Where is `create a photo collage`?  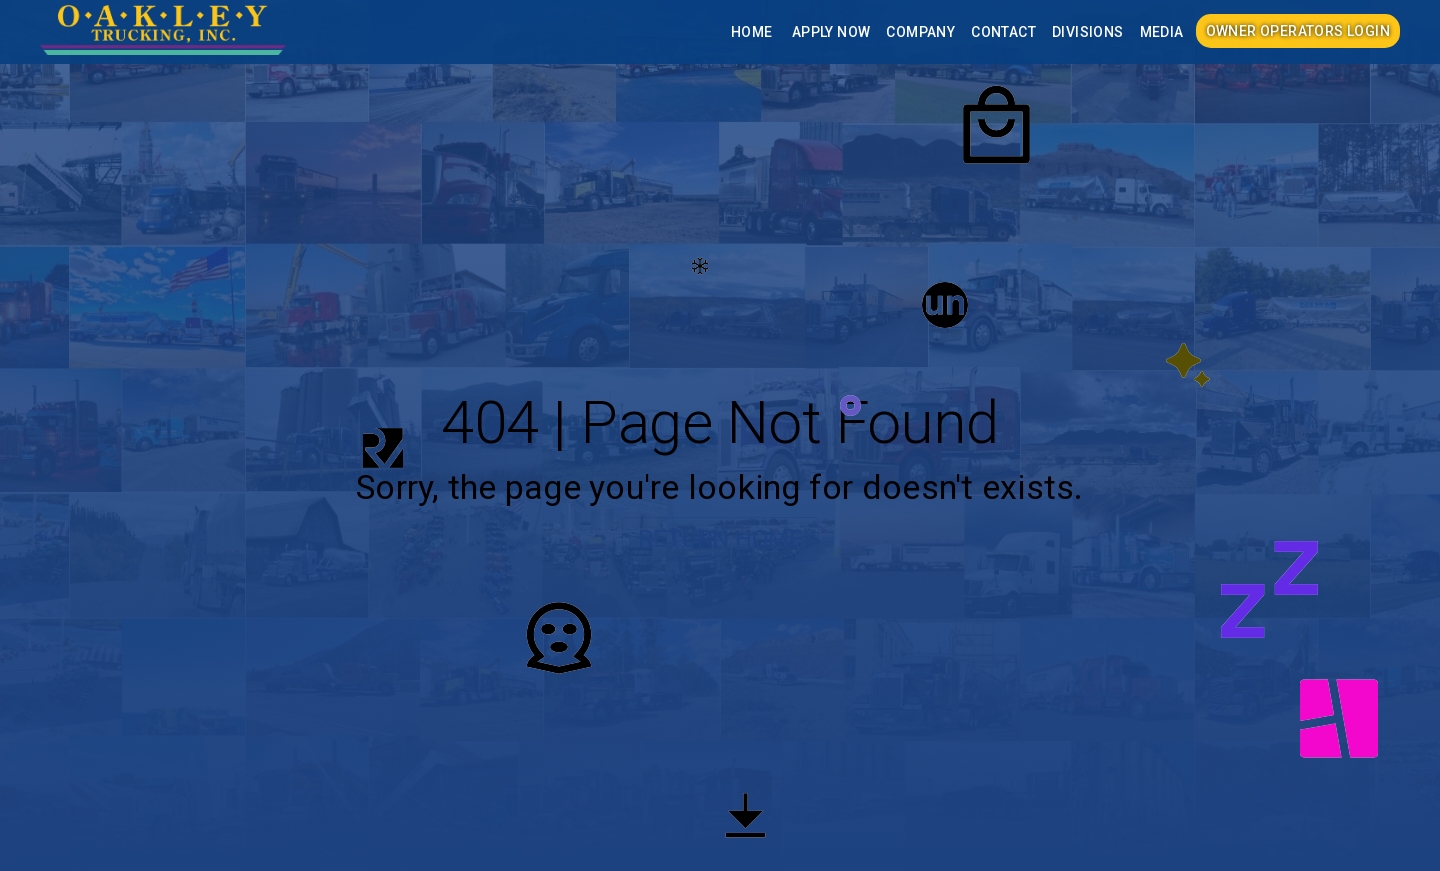
create a photo collage is located at coordinates (1339, 718).